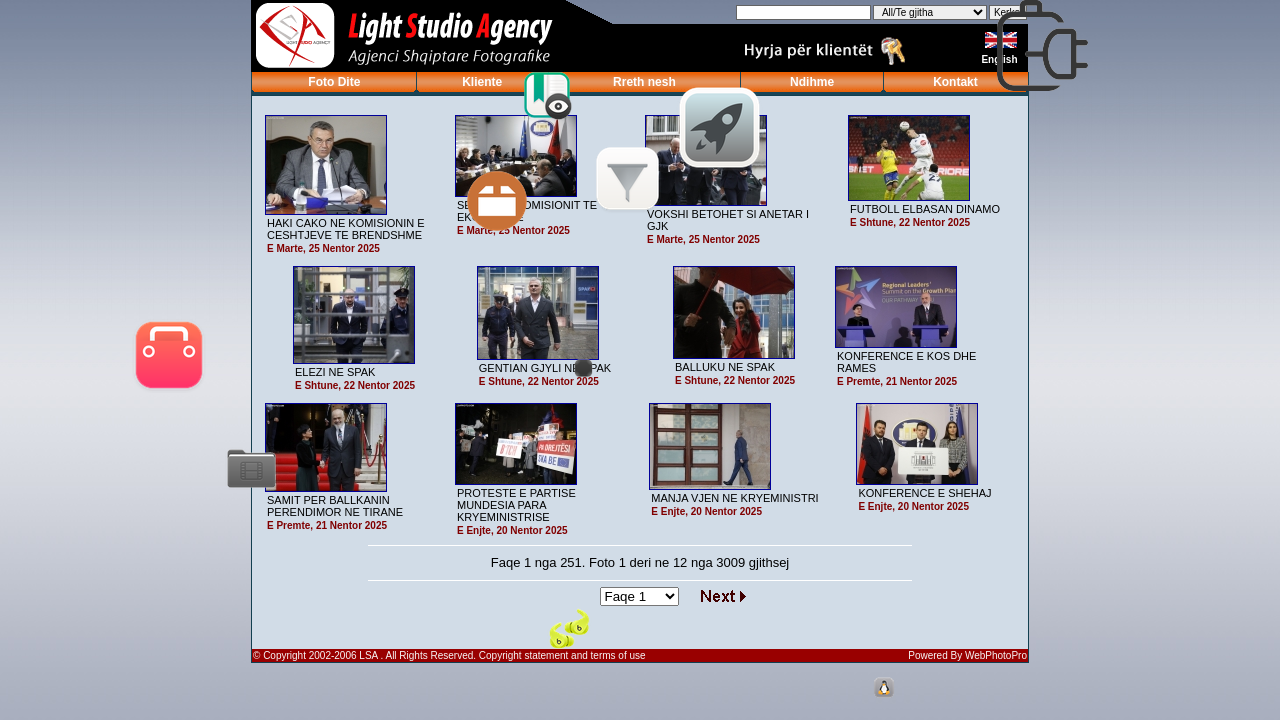 Image resolution: width=1280 pixels, height=720 pixels. Describe the element at coordinates (169, 355) in the screenshot. I see `access system utilities and tools` at that location.